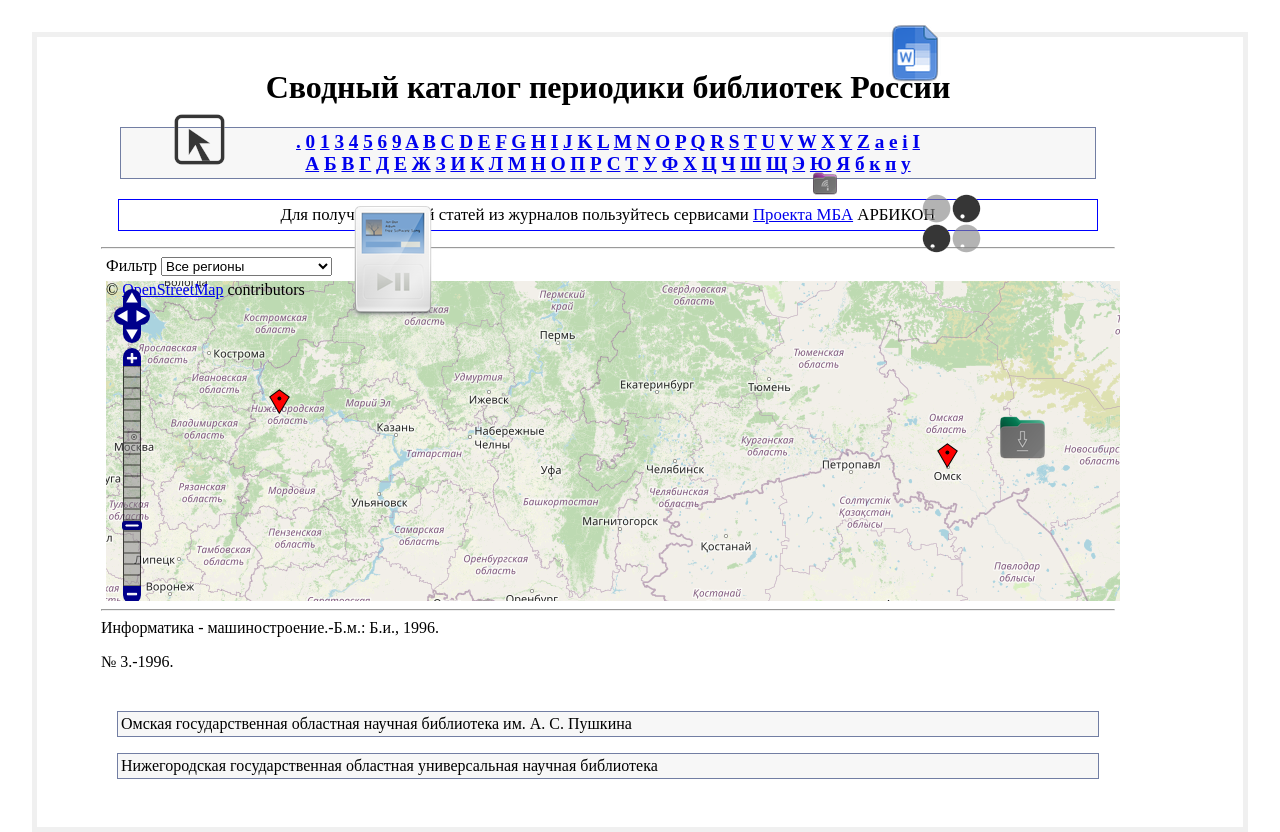 This screenshot has height=832, width=1280. What do you see at coordinates (394, 261) in the screenshot?
I see `open media player application` at bounding box center [394, 261].